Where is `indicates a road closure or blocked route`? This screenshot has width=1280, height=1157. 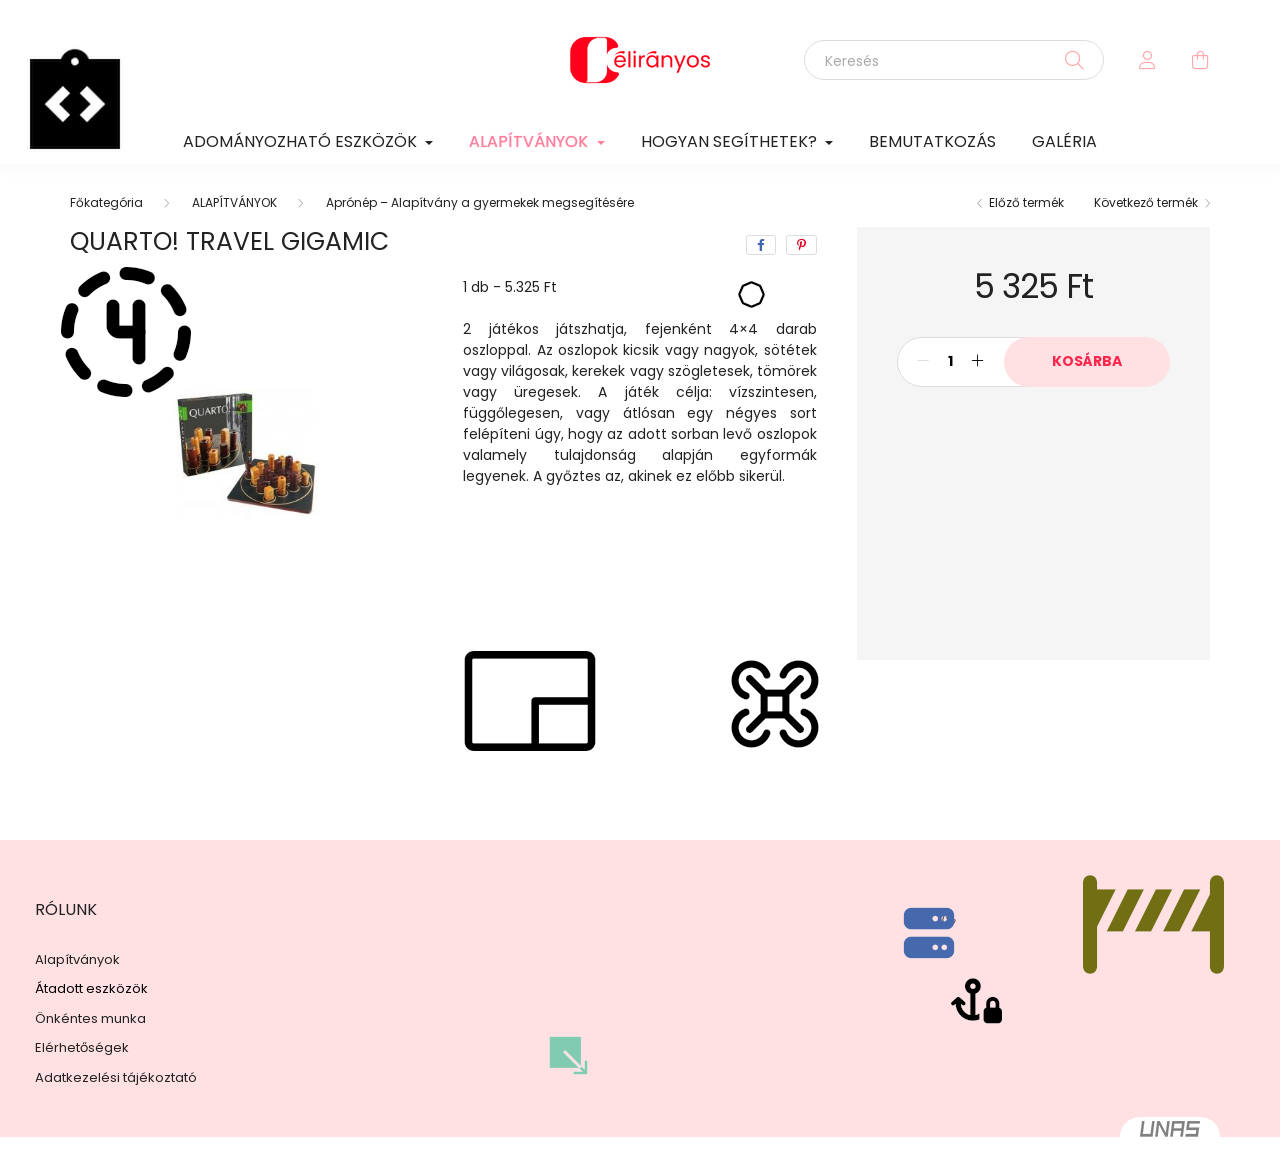
indicates a road closure or blocked route is located at coordinates (1153, 924).